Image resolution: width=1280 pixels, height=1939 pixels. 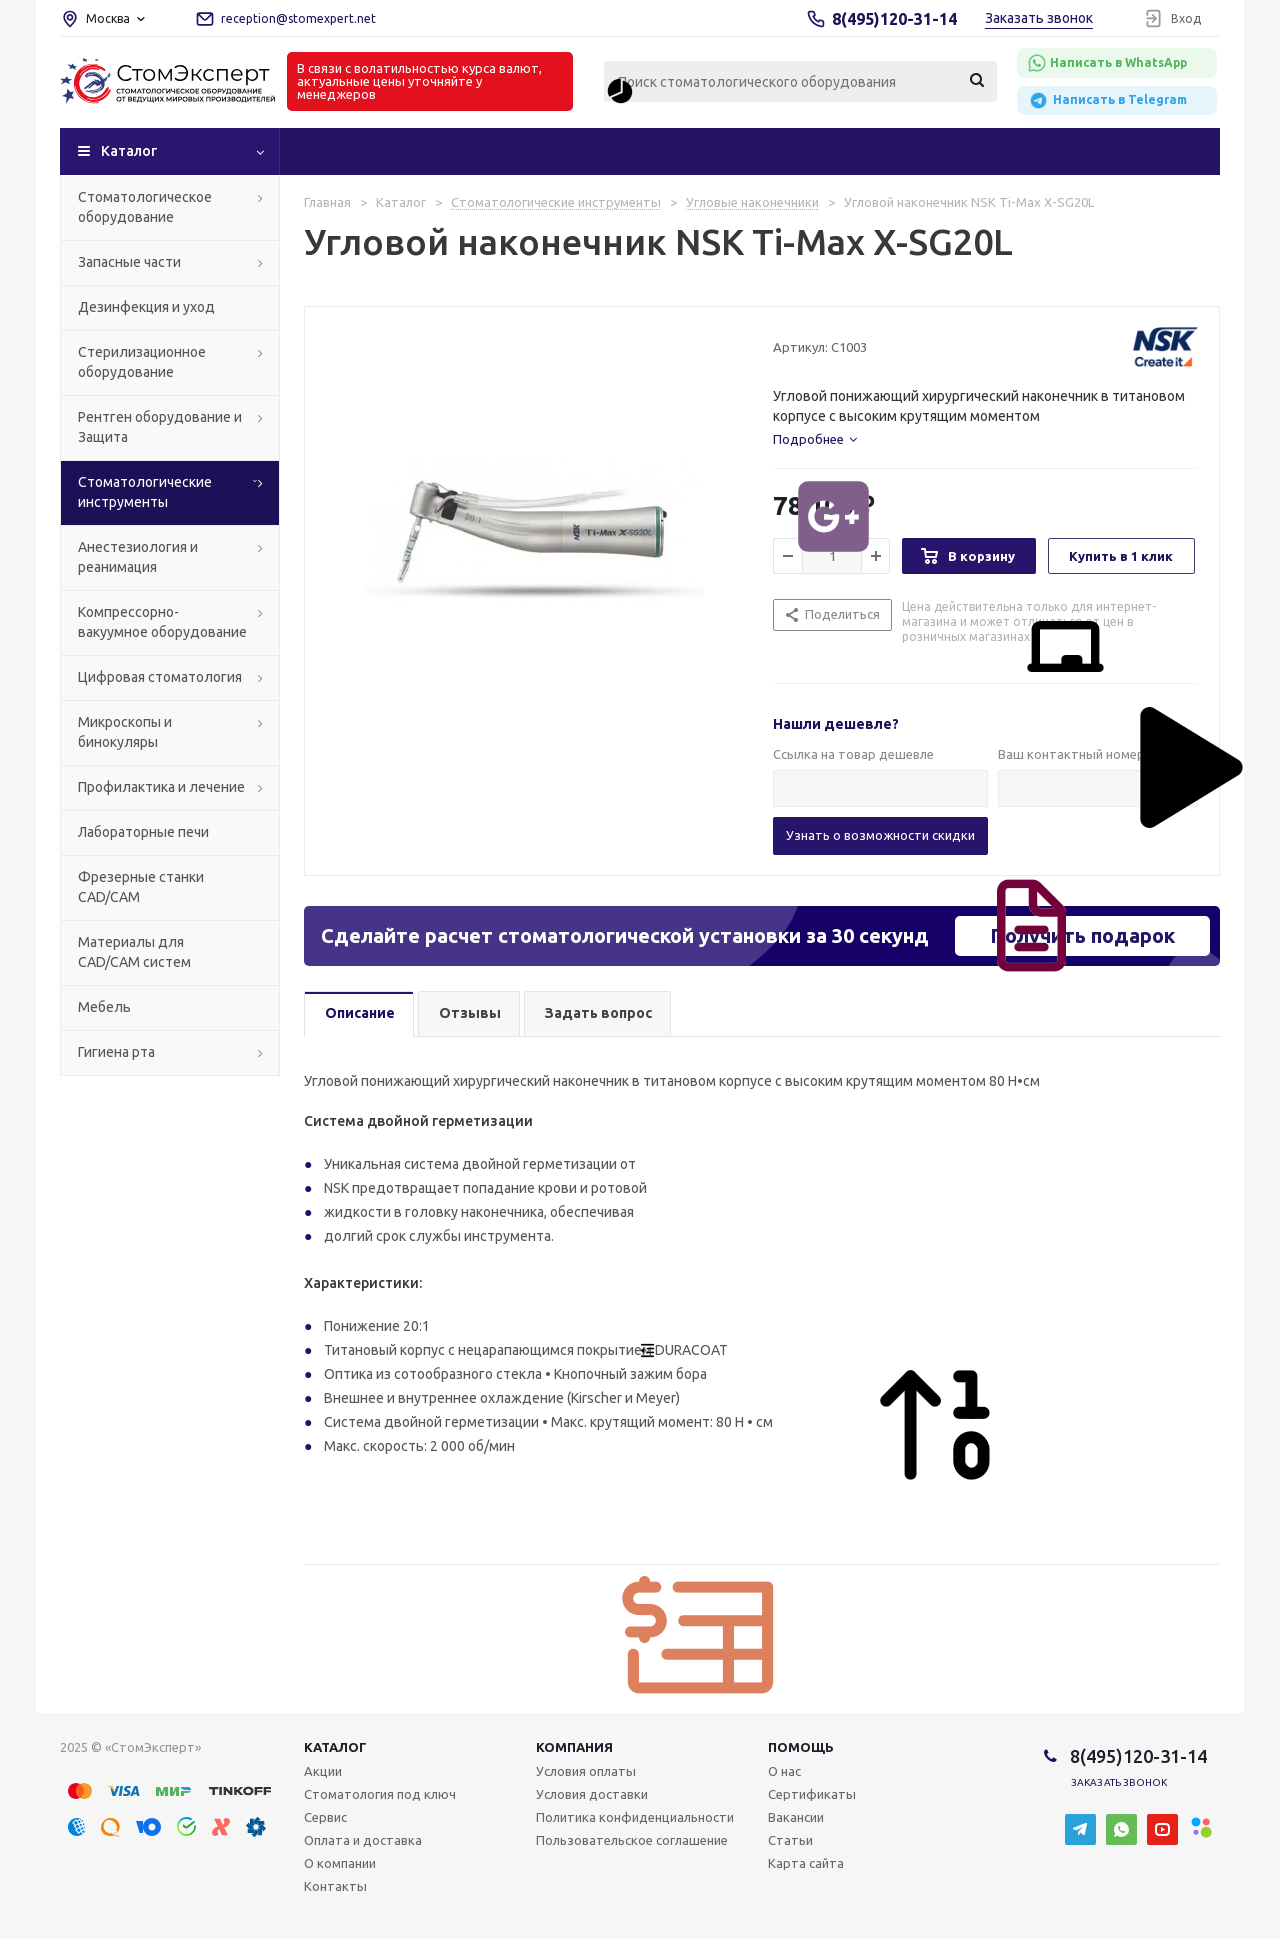 I want to click on sign in with Google+, so click(x=833, y=516).